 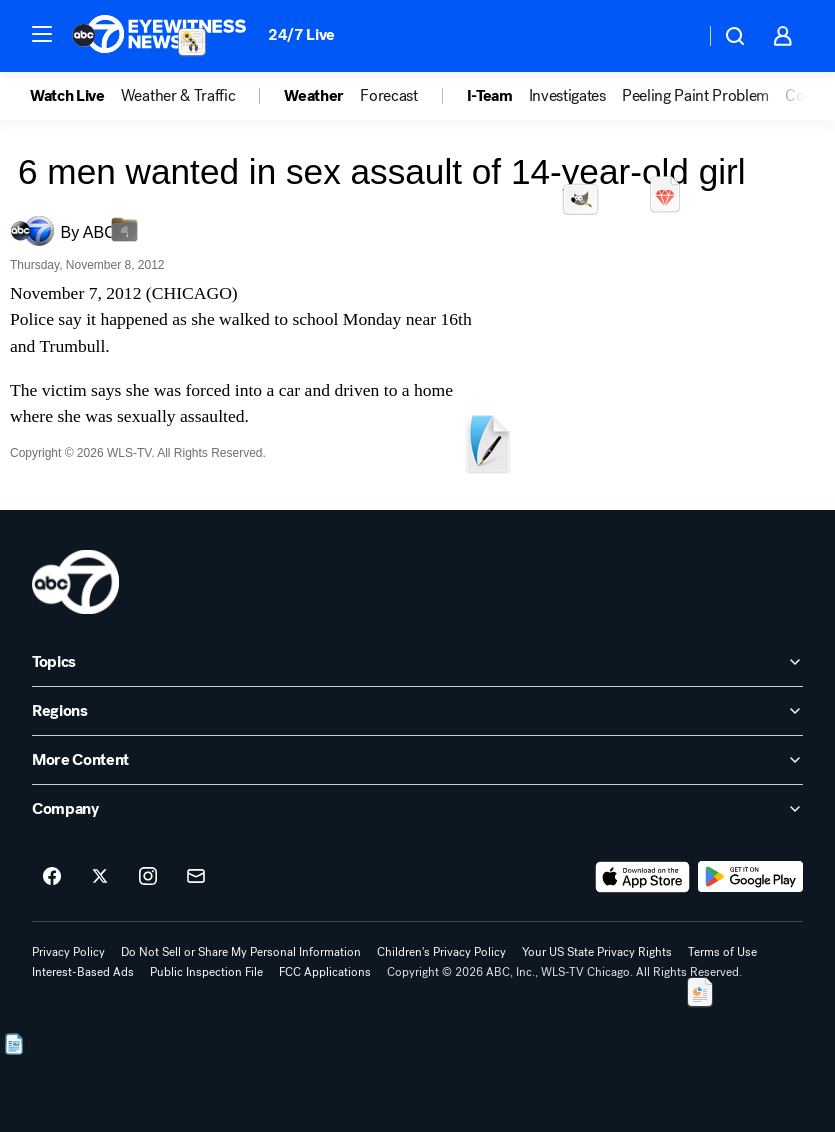 I want to click on open a presentation file, so click(x=700, y=992).